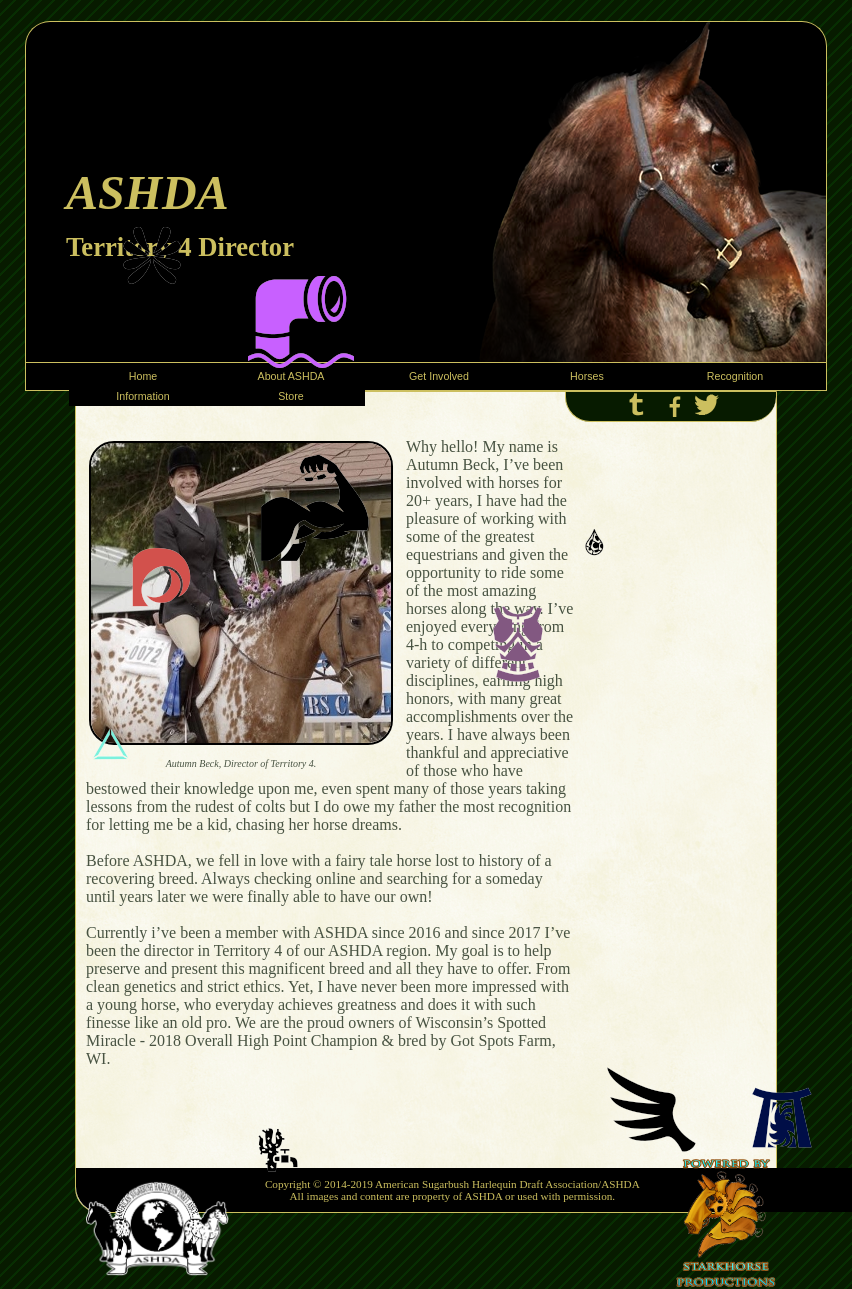  What do you see at coordinates (315, 507) in the screenshot?
I see `view strength or fitness stats` at bounding box center [315, 507].